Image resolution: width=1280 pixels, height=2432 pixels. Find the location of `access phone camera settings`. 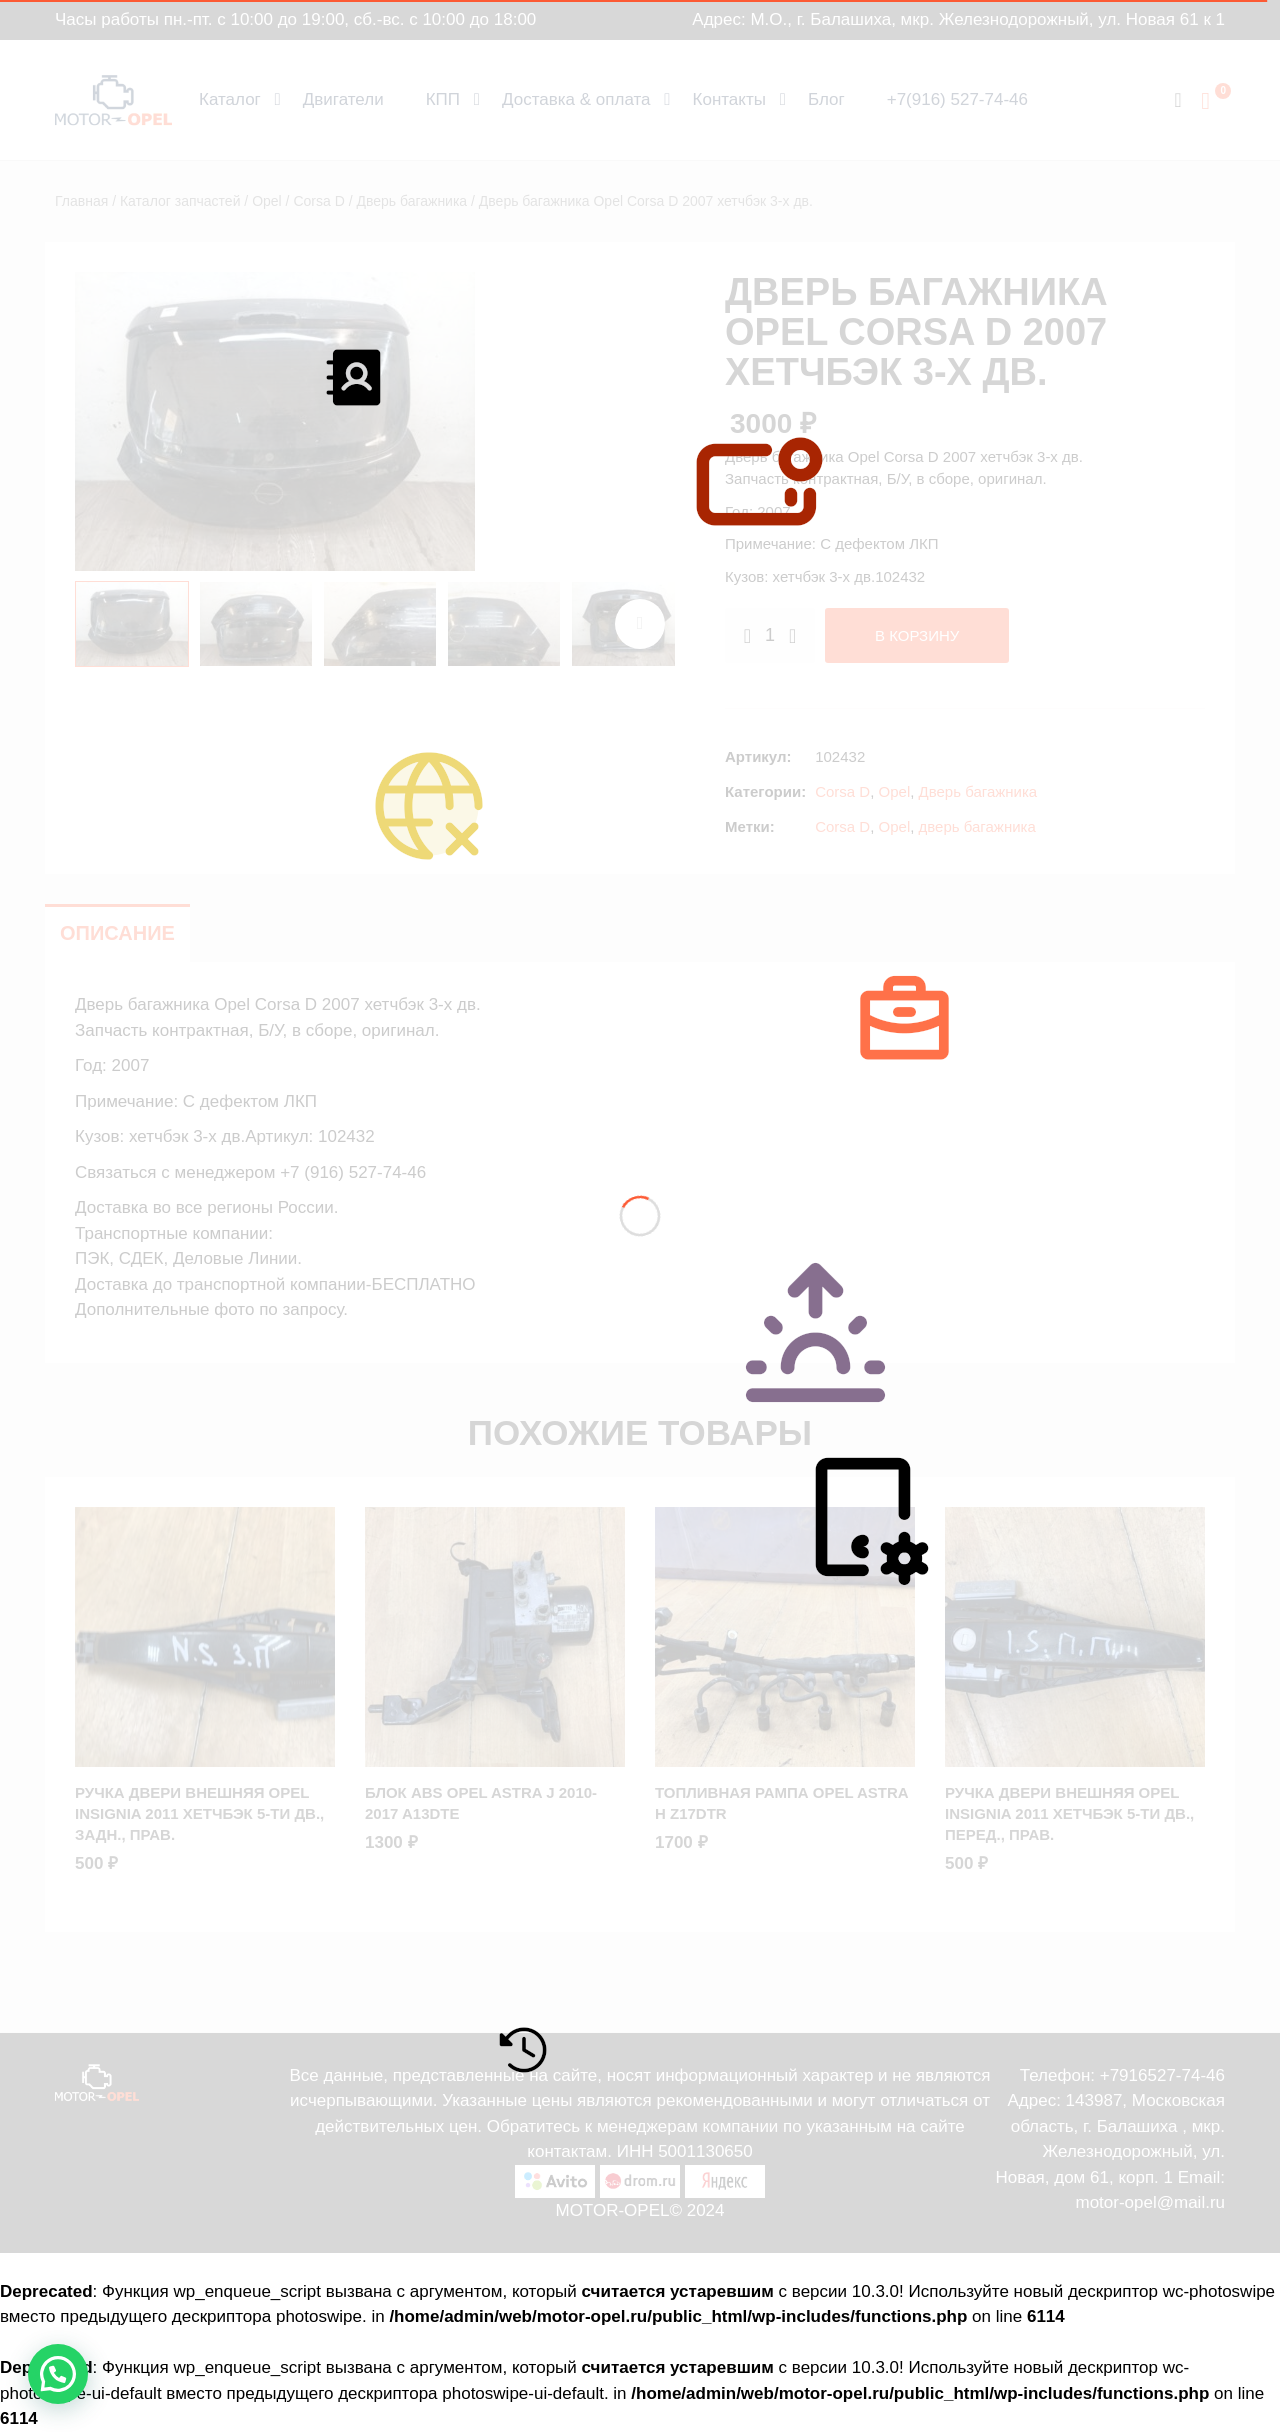

access phone camera settings is located at coordinates (759, 481).